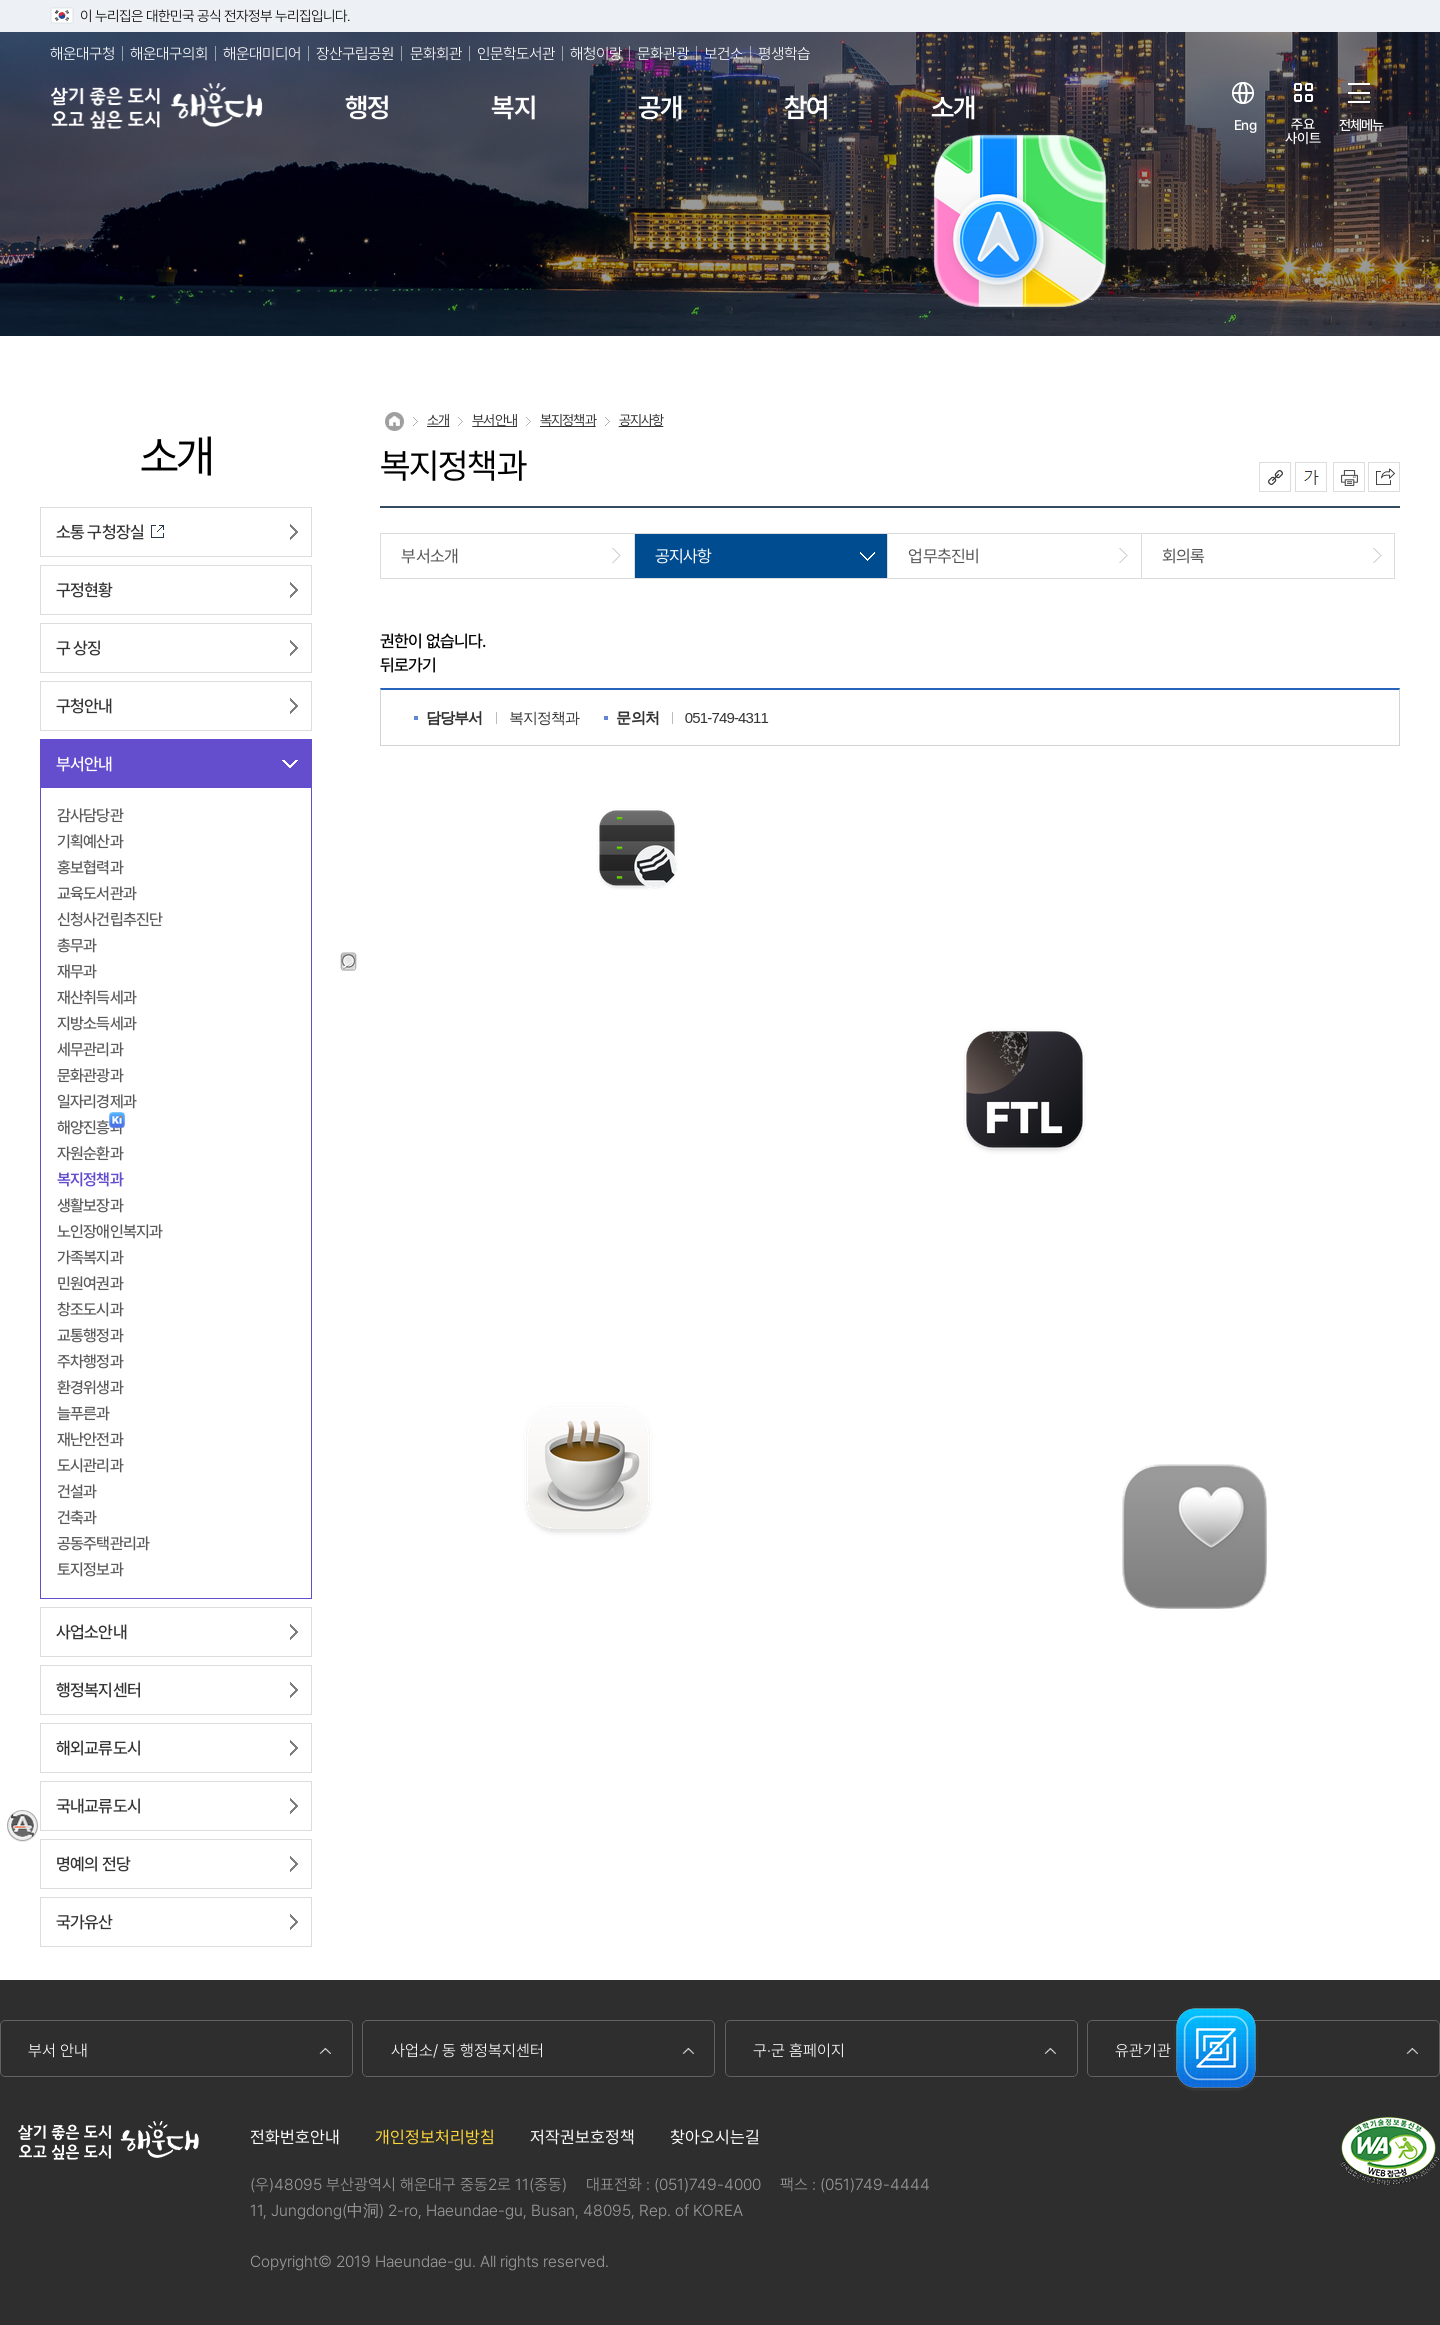  I want to click on open disk utility application, so click(348, 961).